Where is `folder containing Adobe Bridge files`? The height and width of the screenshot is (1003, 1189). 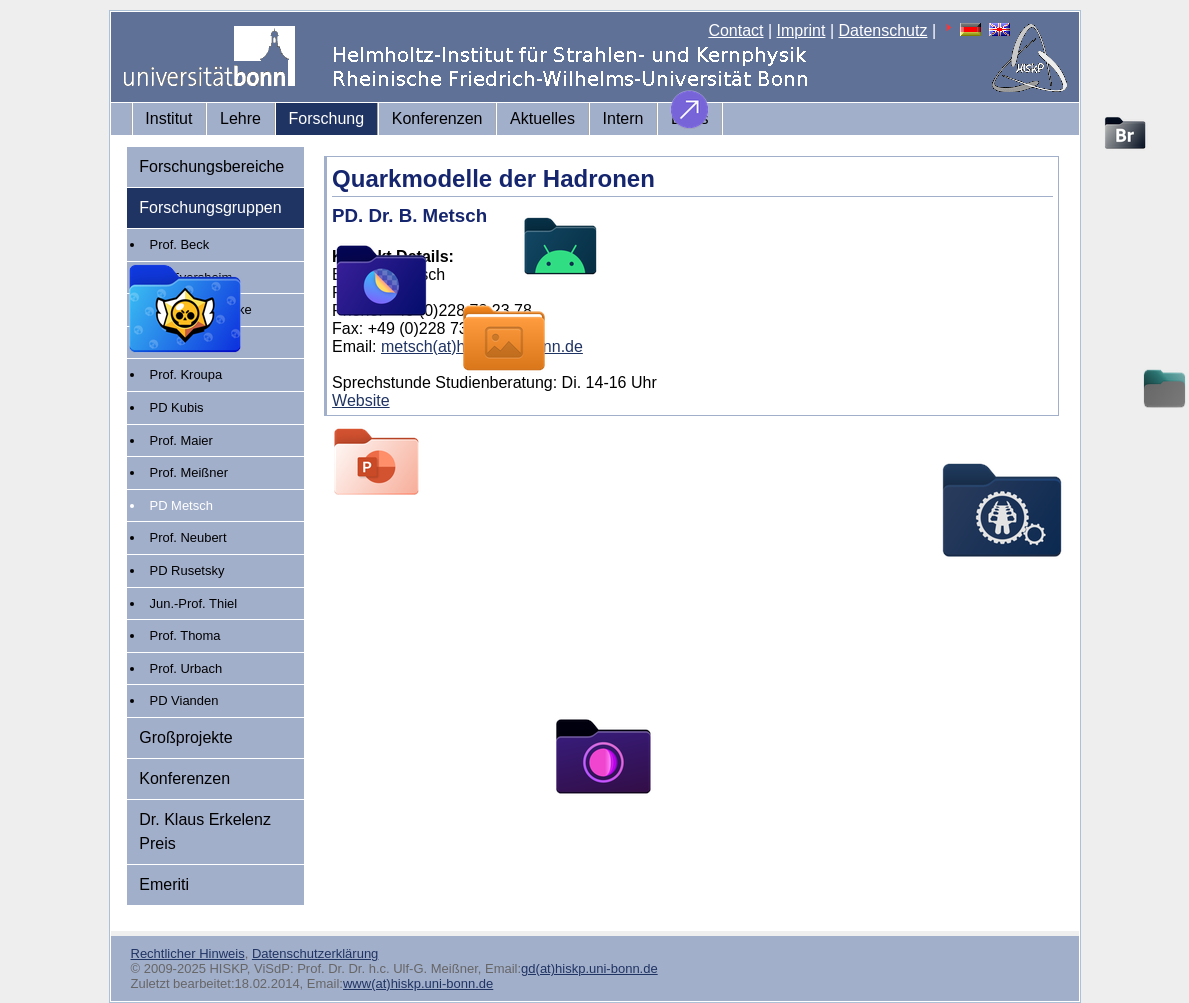
folder containing Adobe Bridge files is located at coordinates (1125, 134).